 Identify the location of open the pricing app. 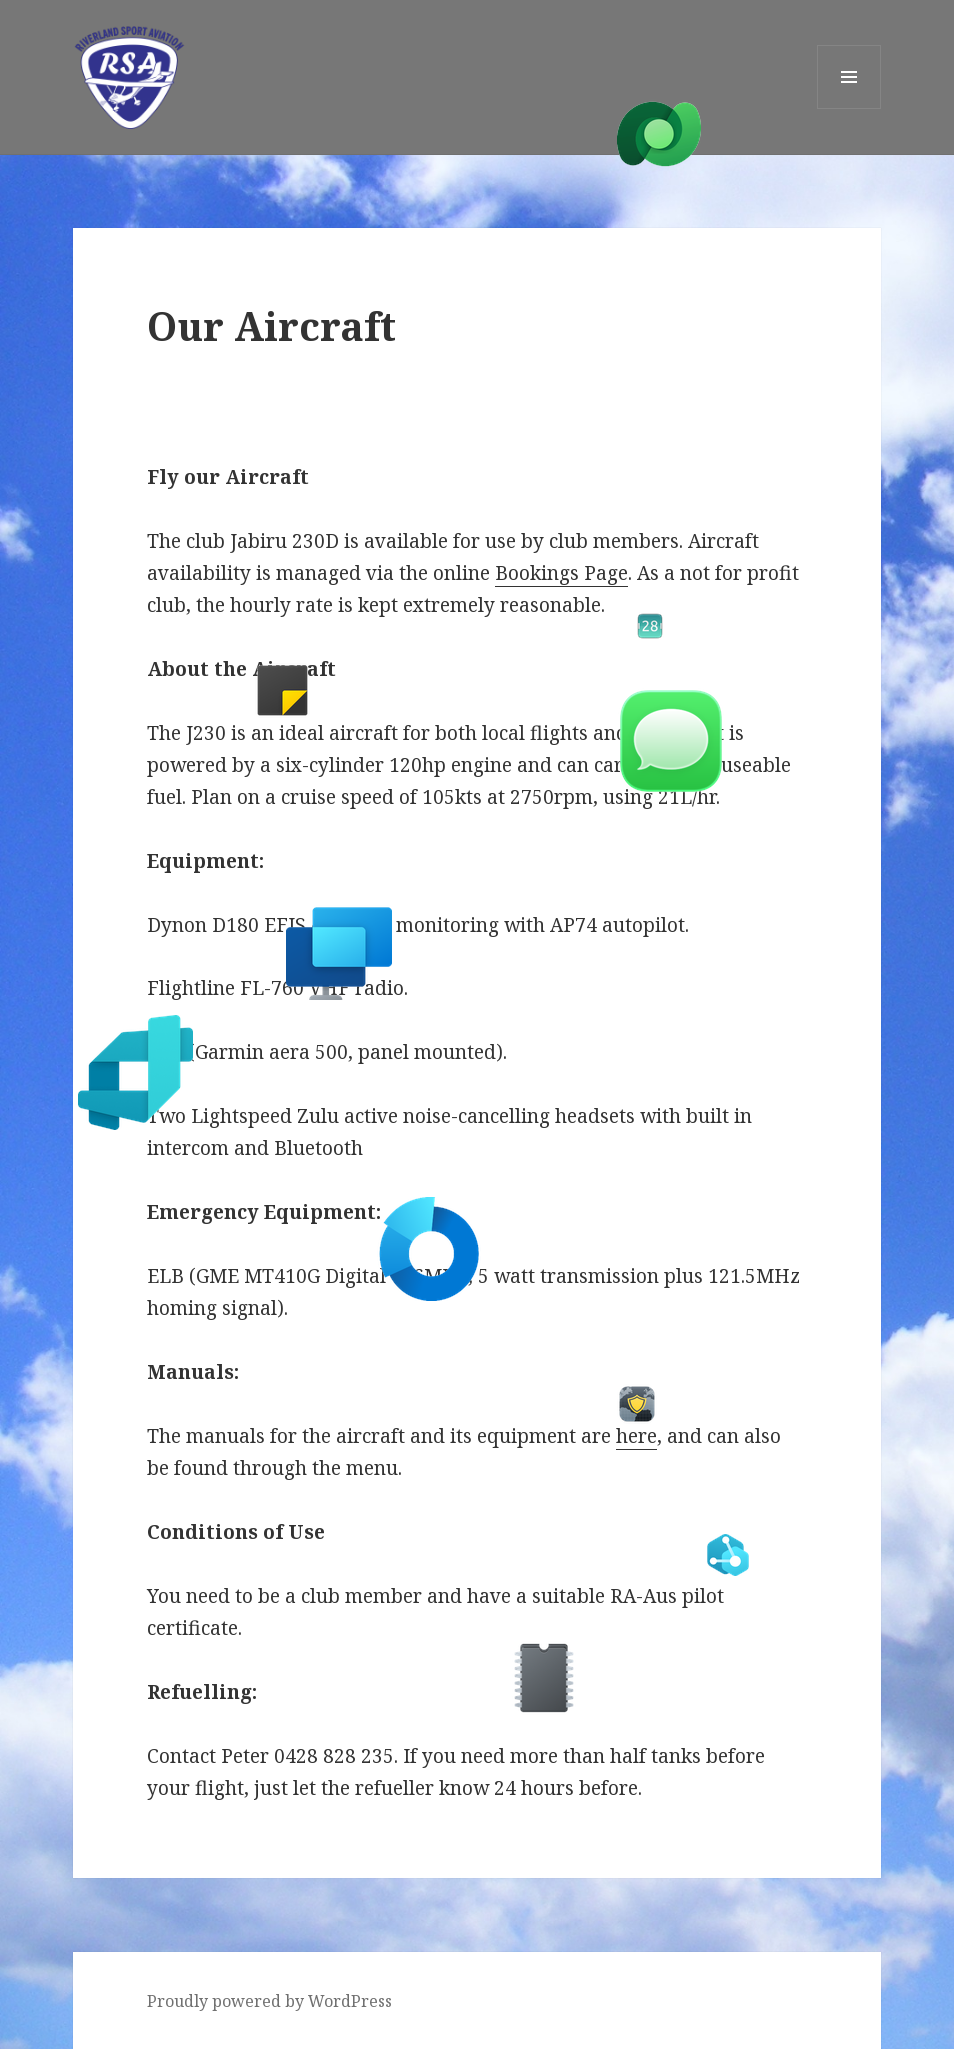
(429, 1249).